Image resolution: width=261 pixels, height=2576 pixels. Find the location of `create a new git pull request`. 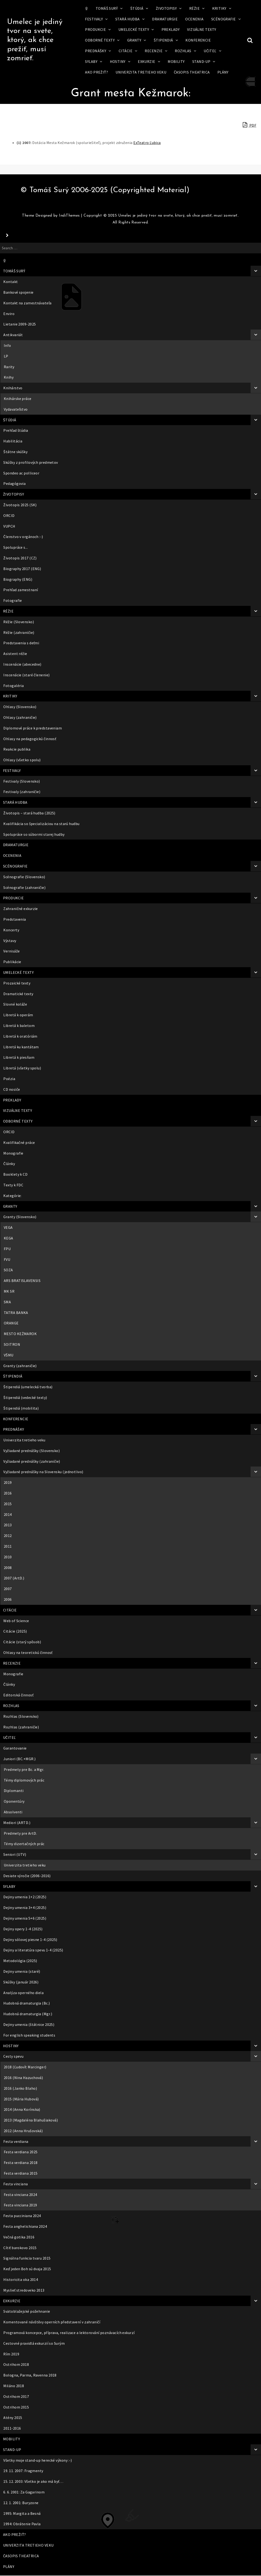

create a new git pull request is located at coordinates (115, 2219).